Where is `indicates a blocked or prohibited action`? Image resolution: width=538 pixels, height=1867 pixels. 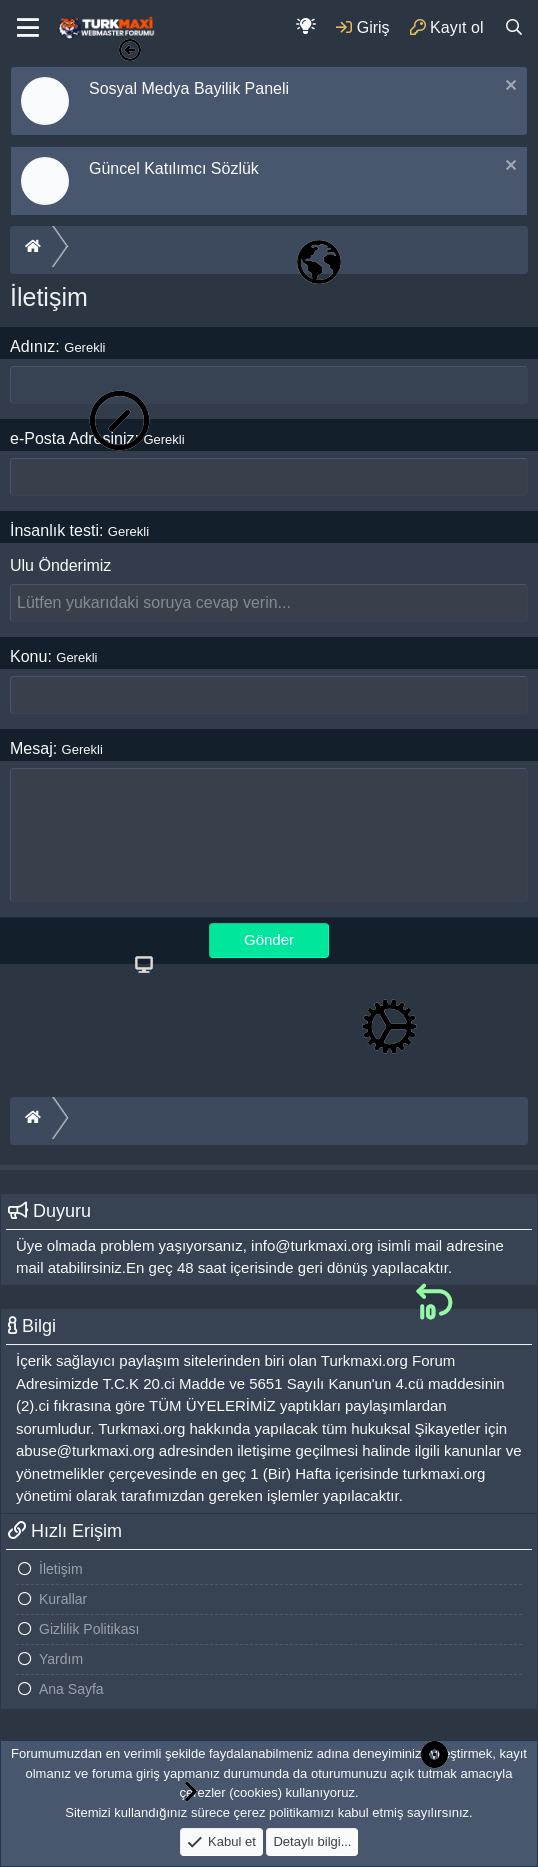 indicates a blocked or prohibited action is located at coordinates (119, 420).